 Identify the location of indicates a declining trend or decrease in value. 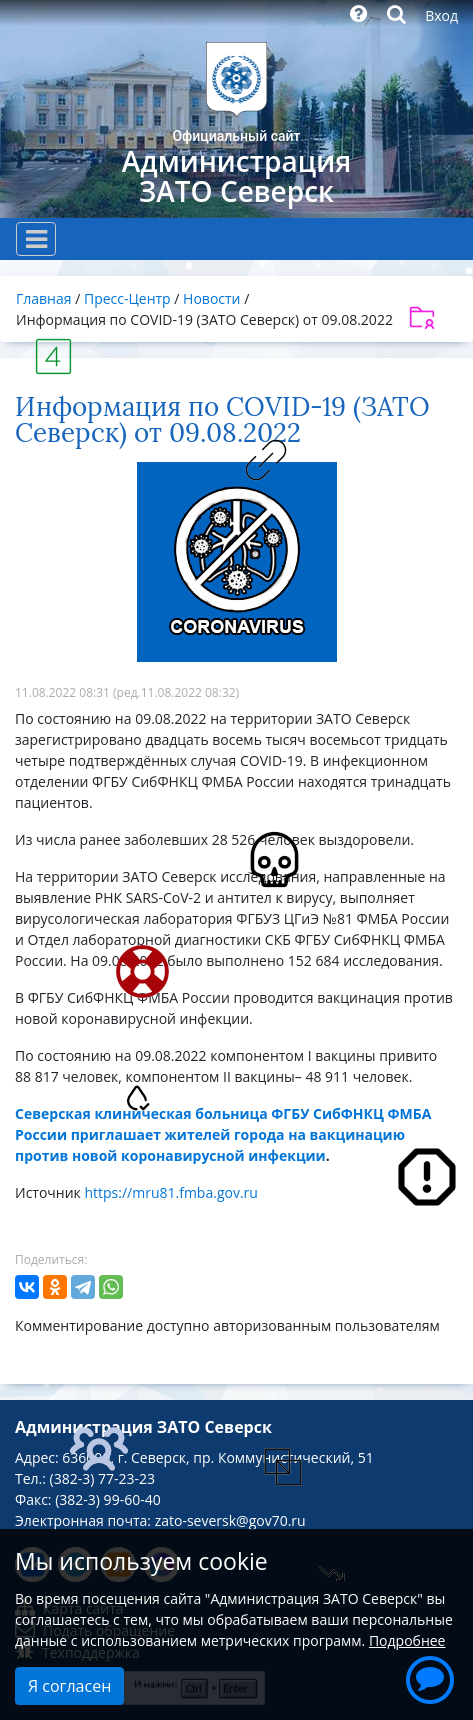
(332, 1574).